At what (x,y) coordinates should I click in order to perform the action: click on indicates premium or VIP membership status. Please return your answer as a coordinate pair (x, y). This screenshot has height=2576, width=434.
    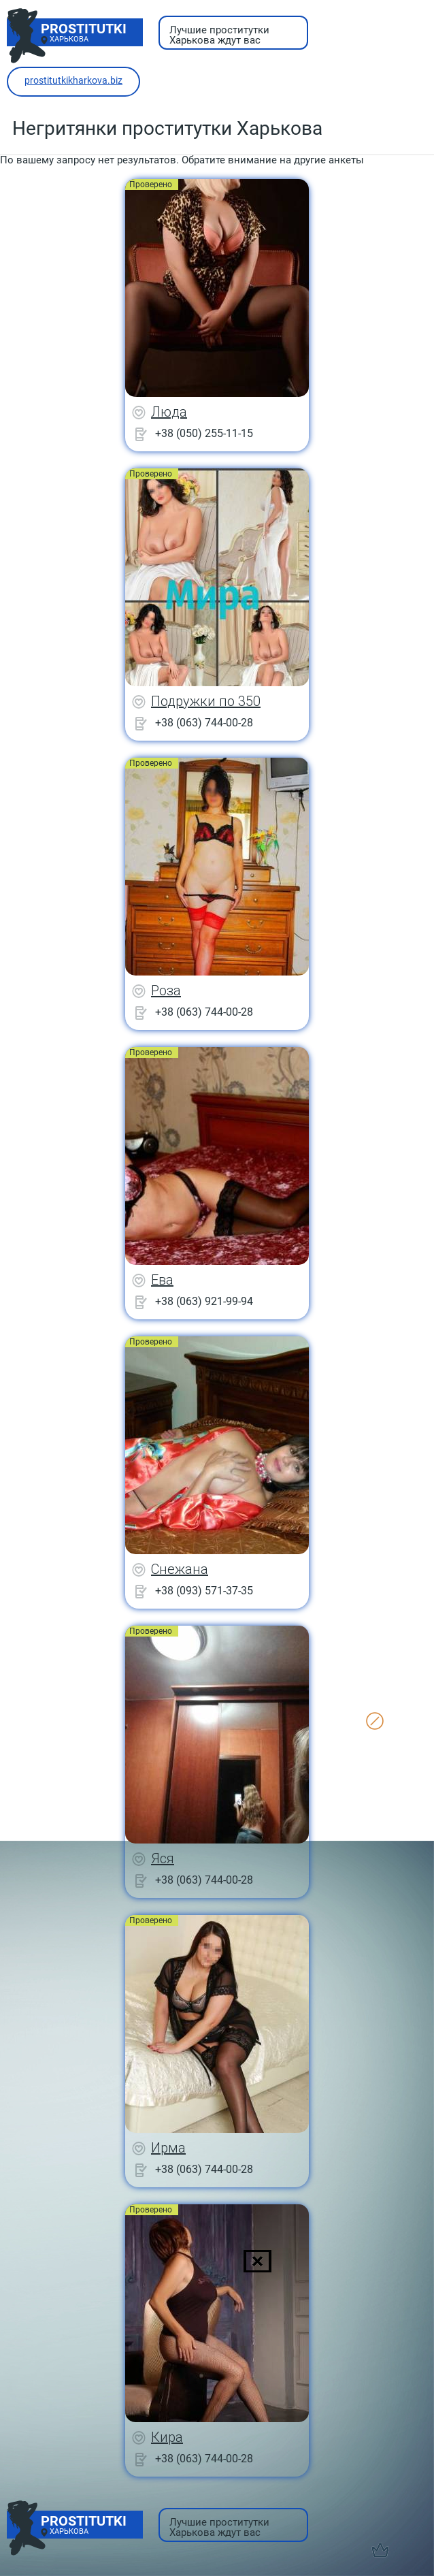
    Looking at the image, I should click on (380, 2551).